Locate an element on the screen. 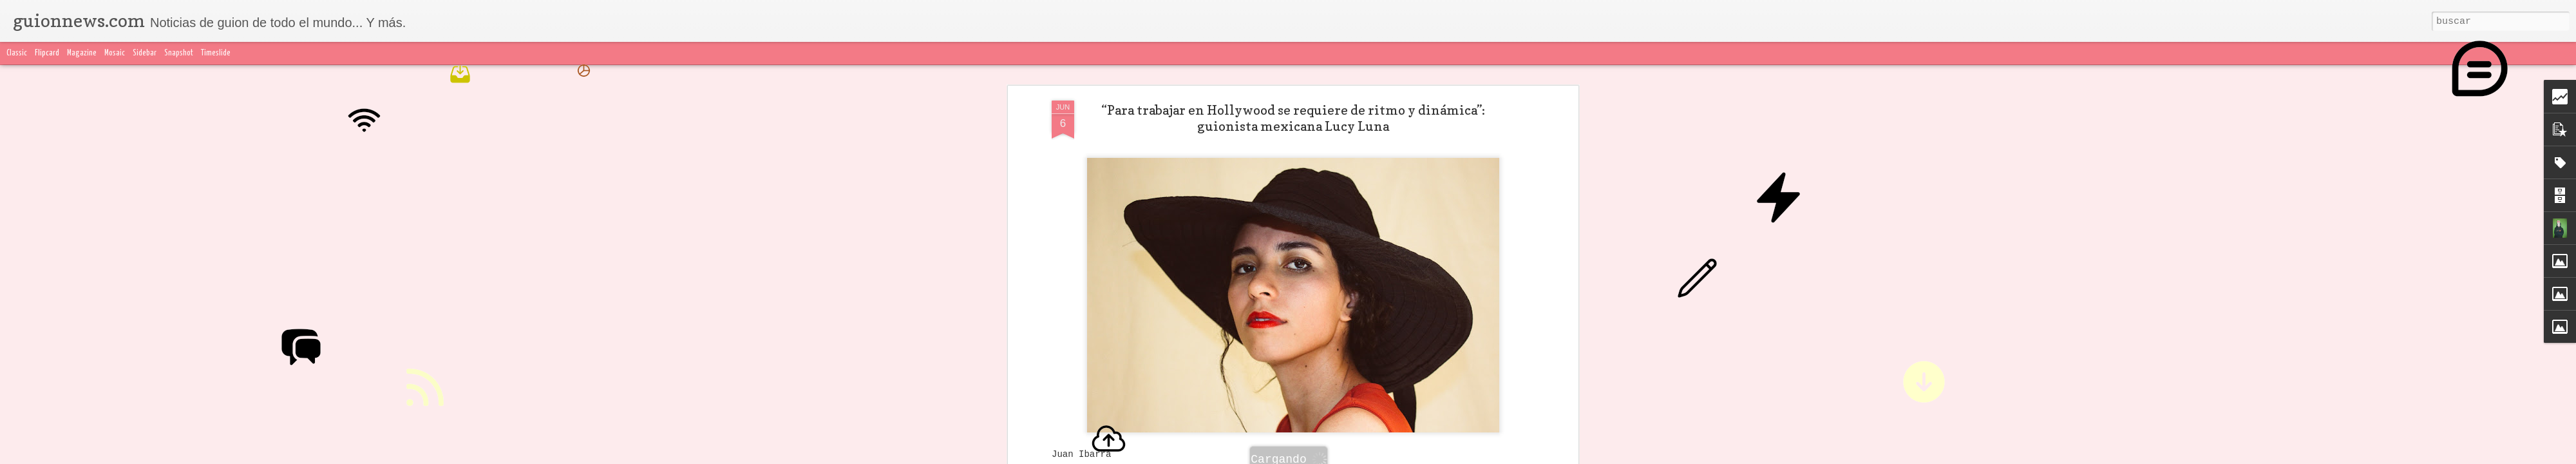  open chat or messaging is located at coordinates (2479, 70).